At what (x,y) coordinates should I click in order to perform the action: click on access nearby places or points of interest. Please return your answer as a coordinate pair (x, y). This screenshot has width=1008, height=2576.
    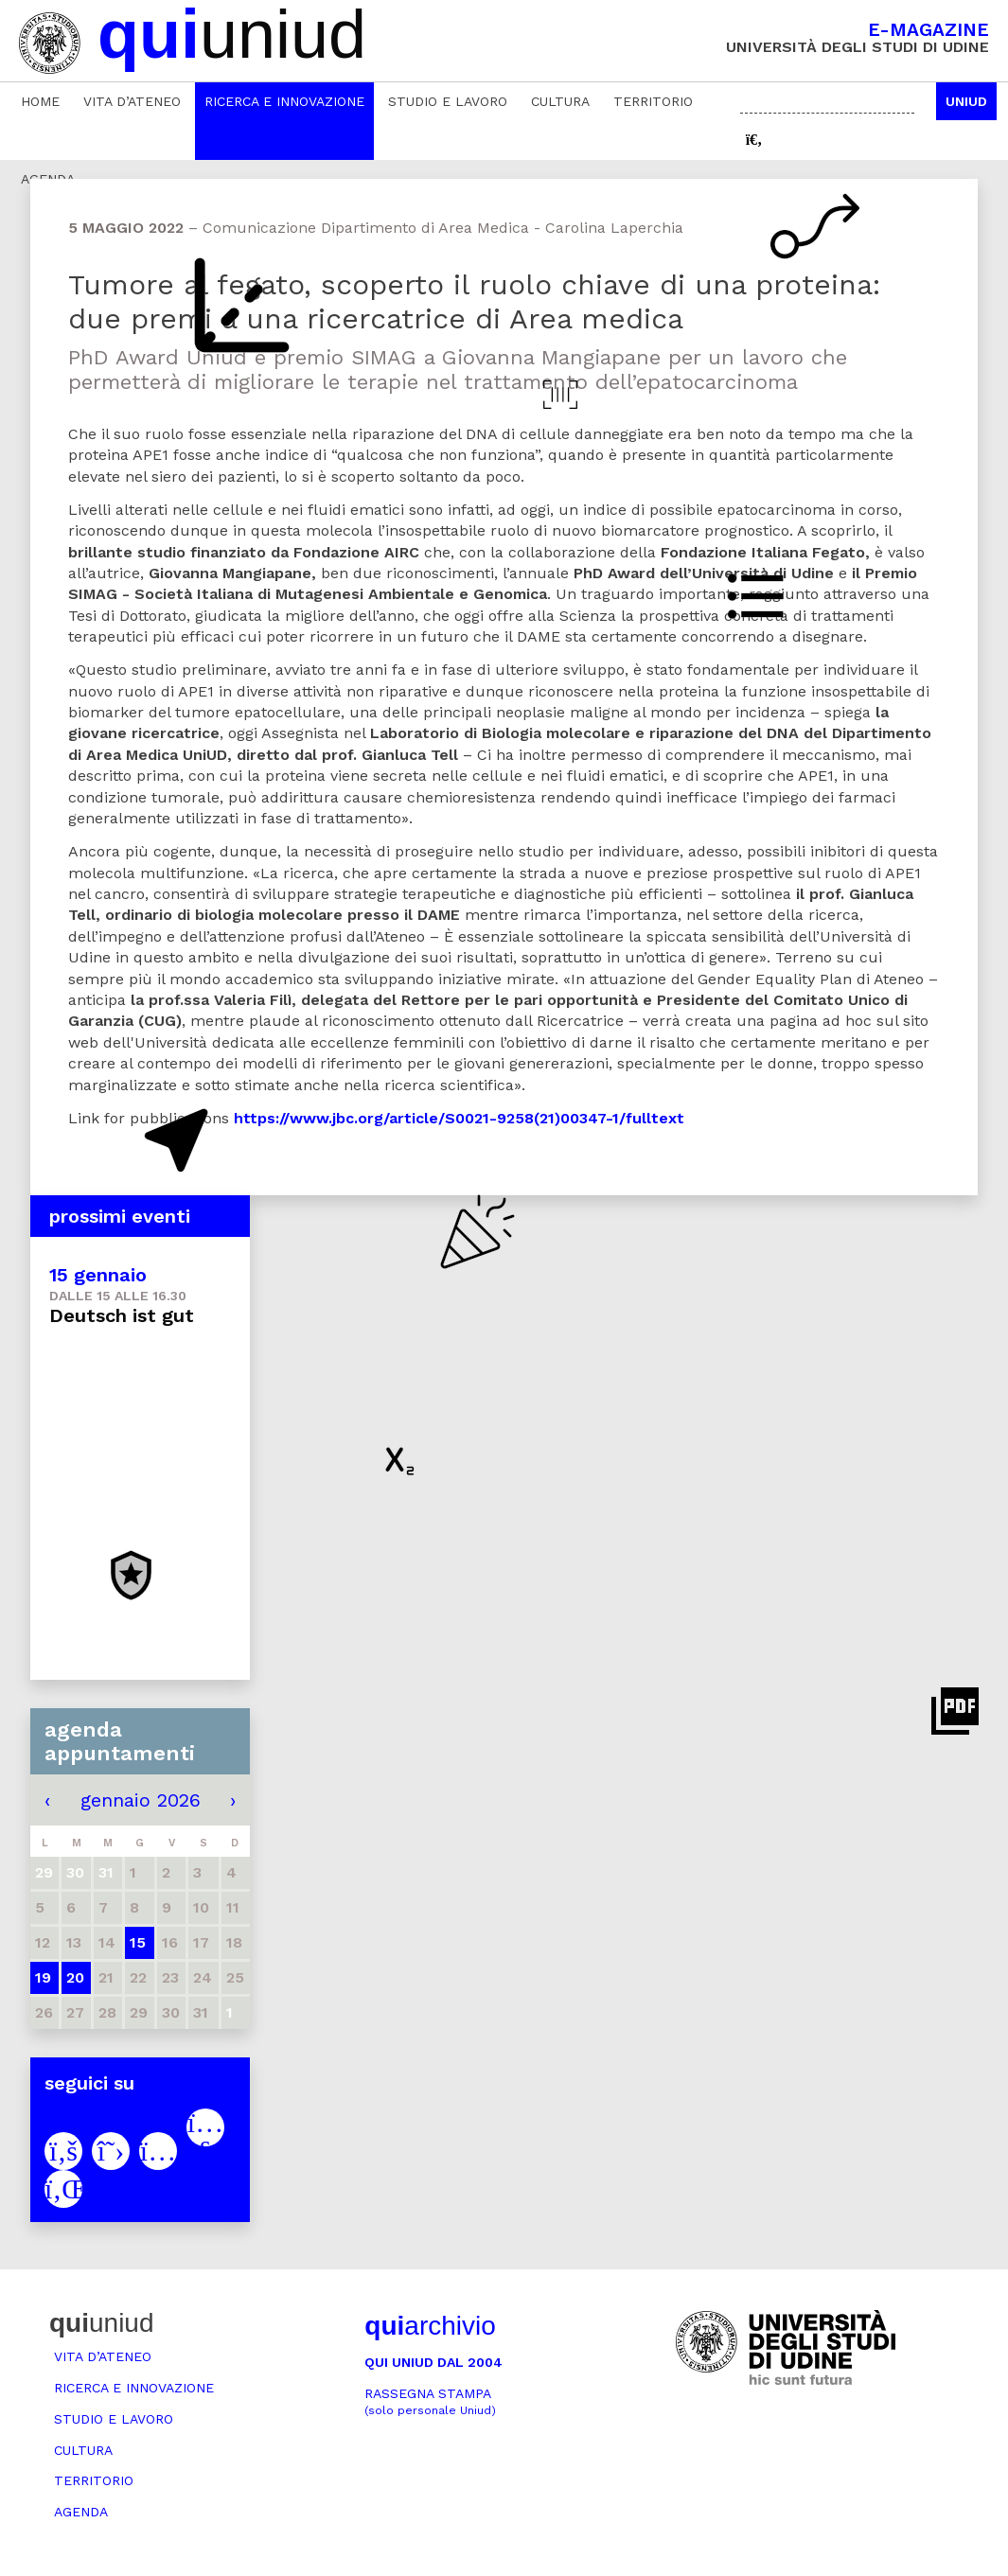
    Looking at the image, I should click on (177, 1139).